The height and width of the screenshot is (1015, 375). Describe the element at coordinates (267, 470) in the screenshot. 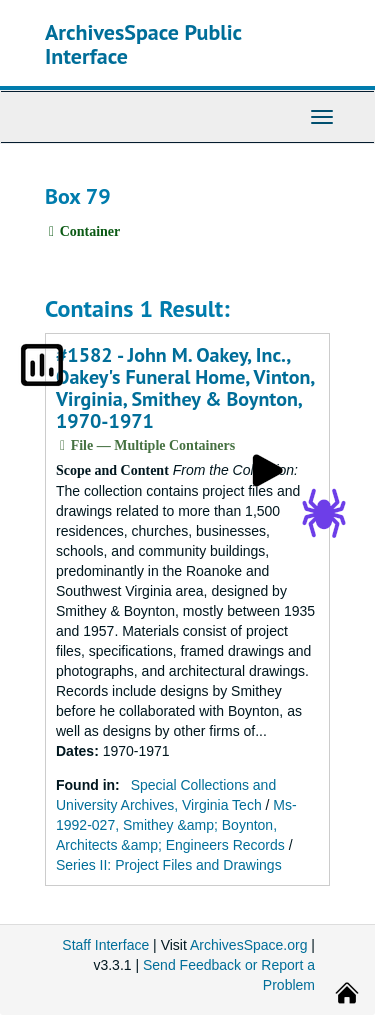

I see `play media or video content` at that location.